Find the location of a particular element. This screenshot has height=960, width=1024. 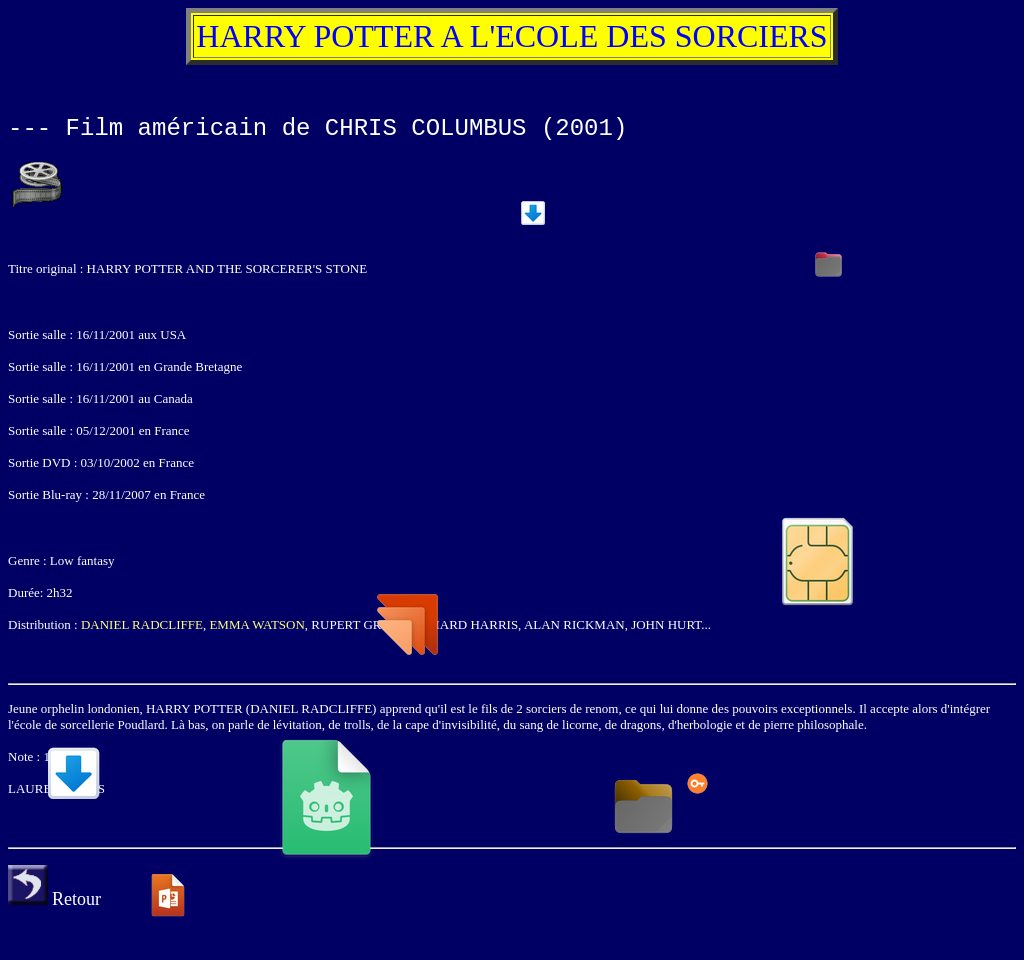

open folder to view contents is located at coordinates (828, 264).